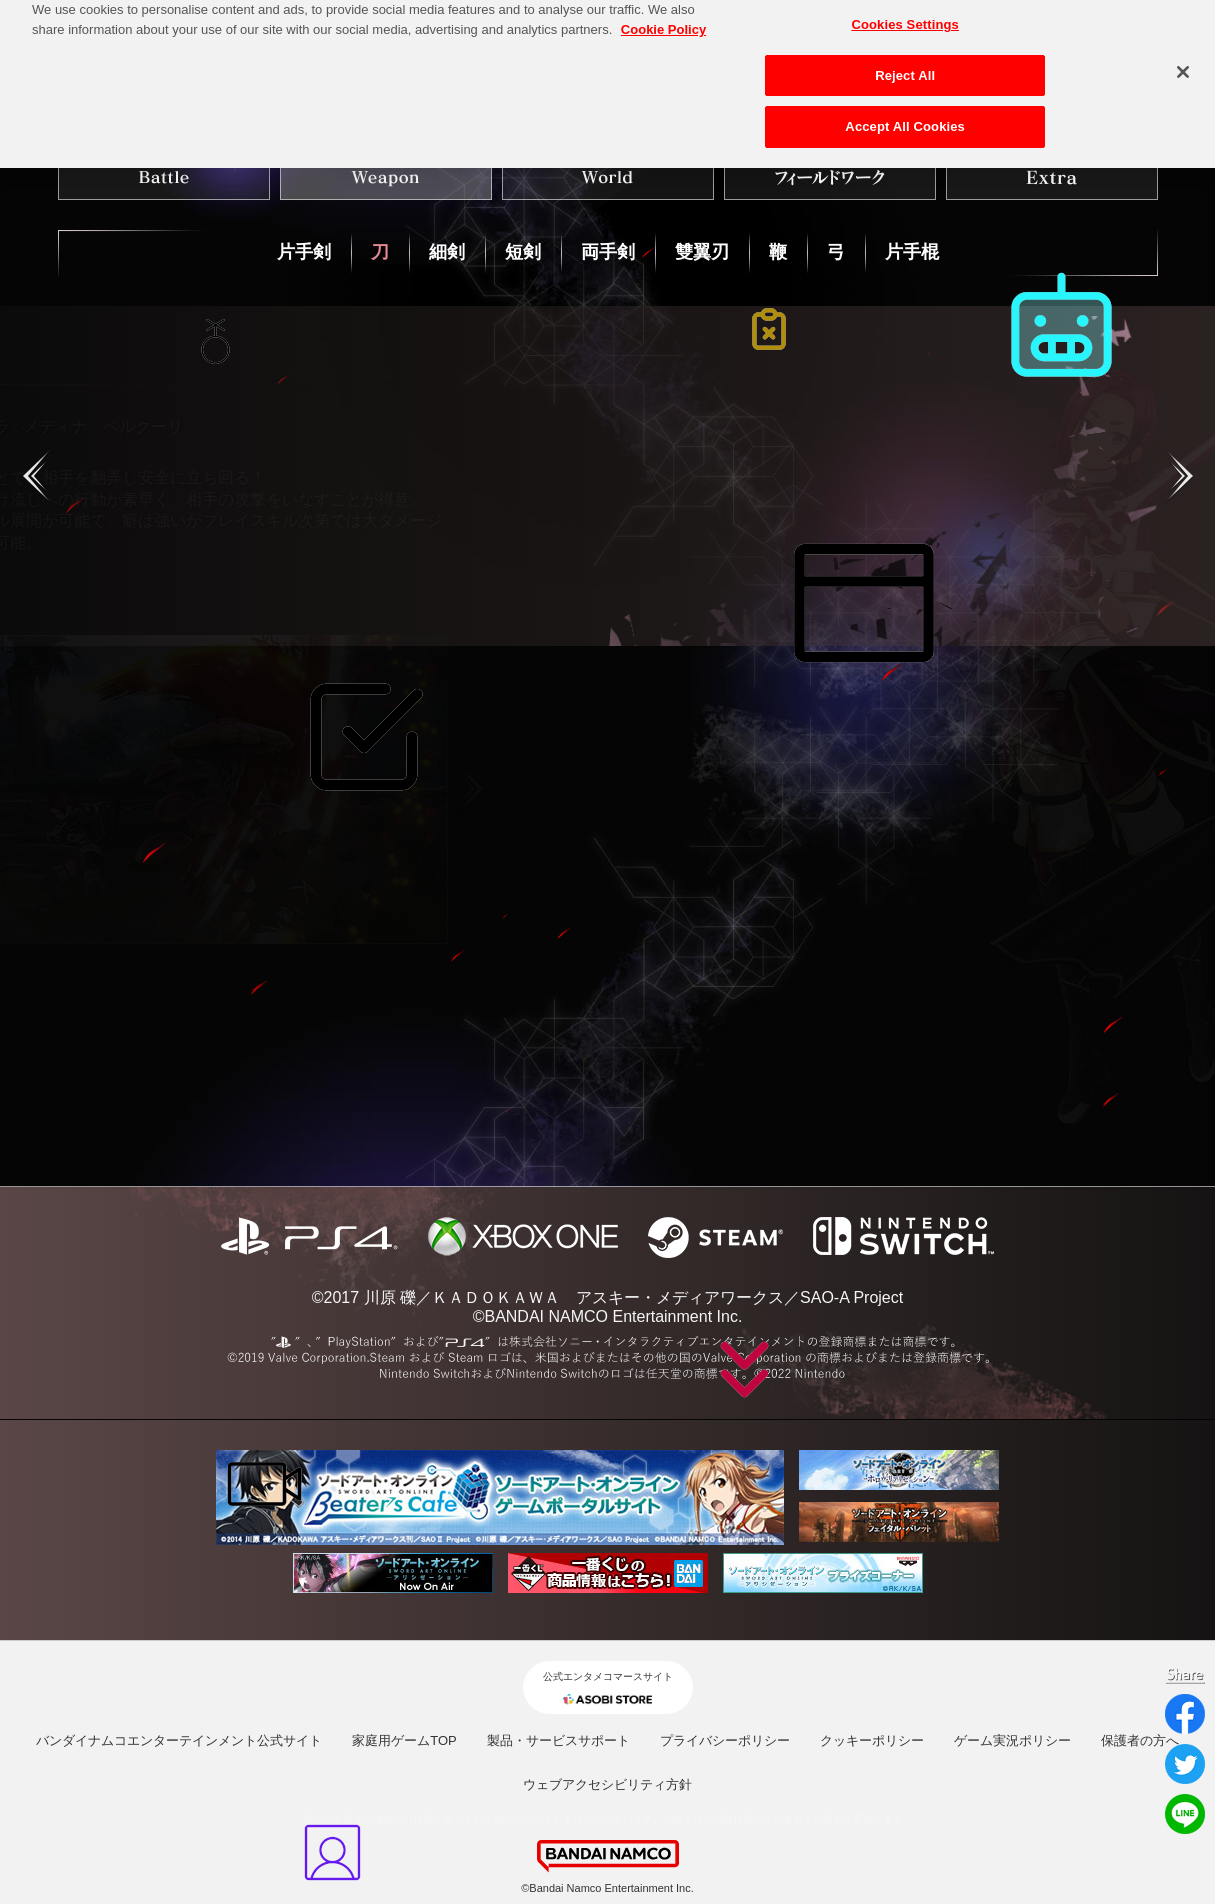 The width and height of the screenshot is (1215, 1904). I want to click on access AI assistant or chatbot, so click(1061, 330).